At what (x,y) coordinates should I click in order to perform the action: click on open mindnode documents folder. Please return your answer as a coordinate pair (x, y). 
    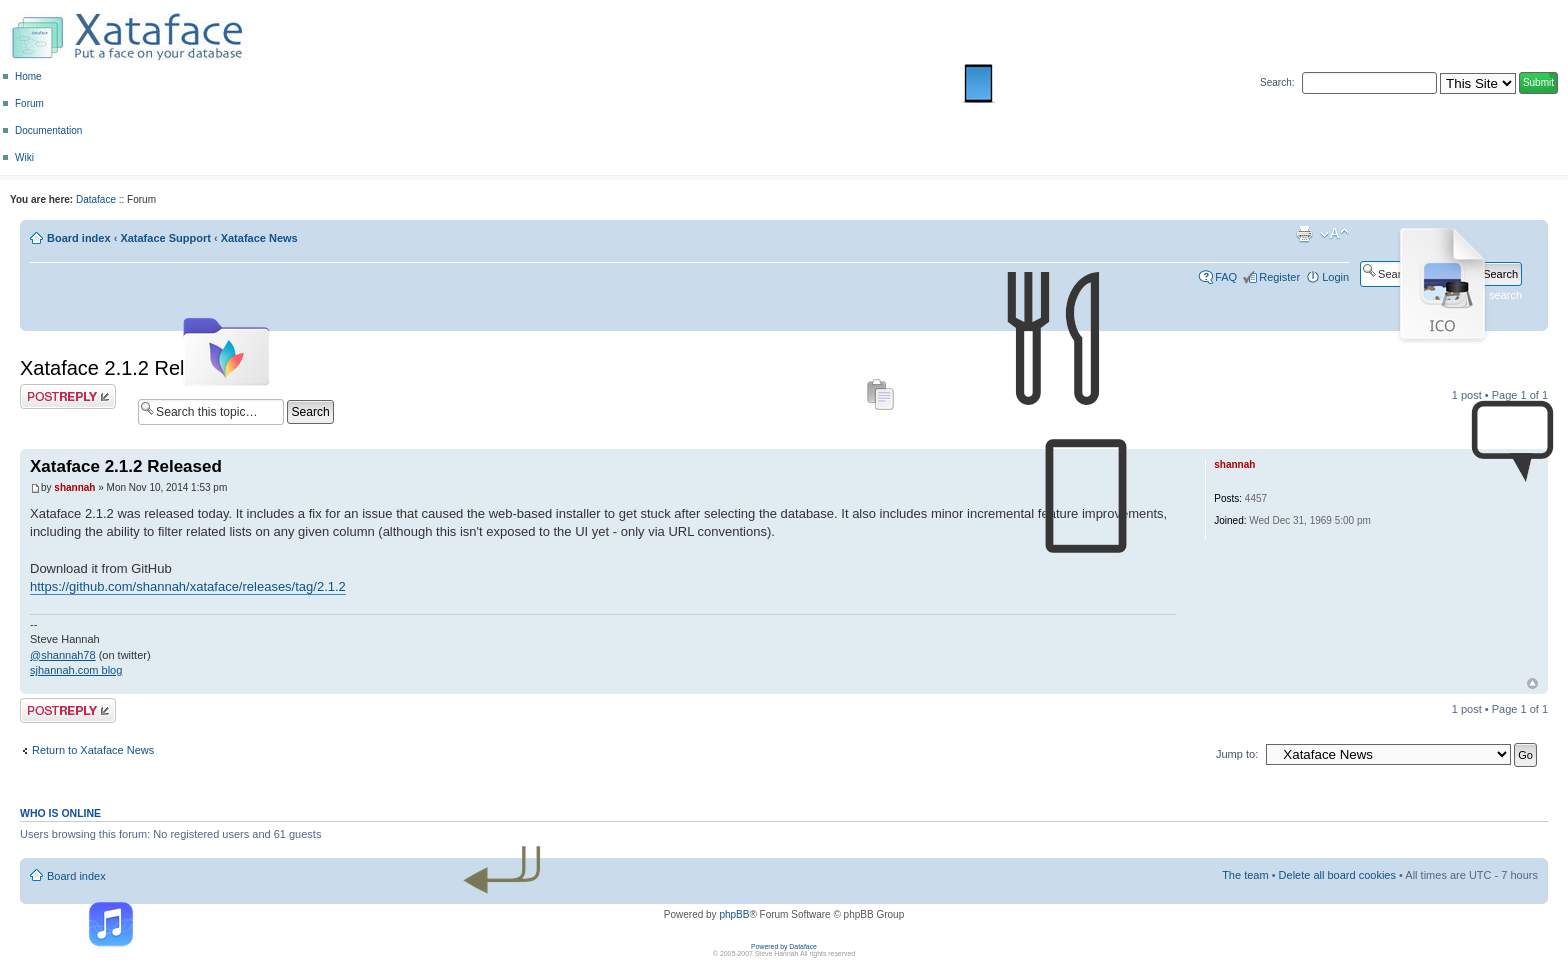
    Looking at the image, I should click on (226, 354).